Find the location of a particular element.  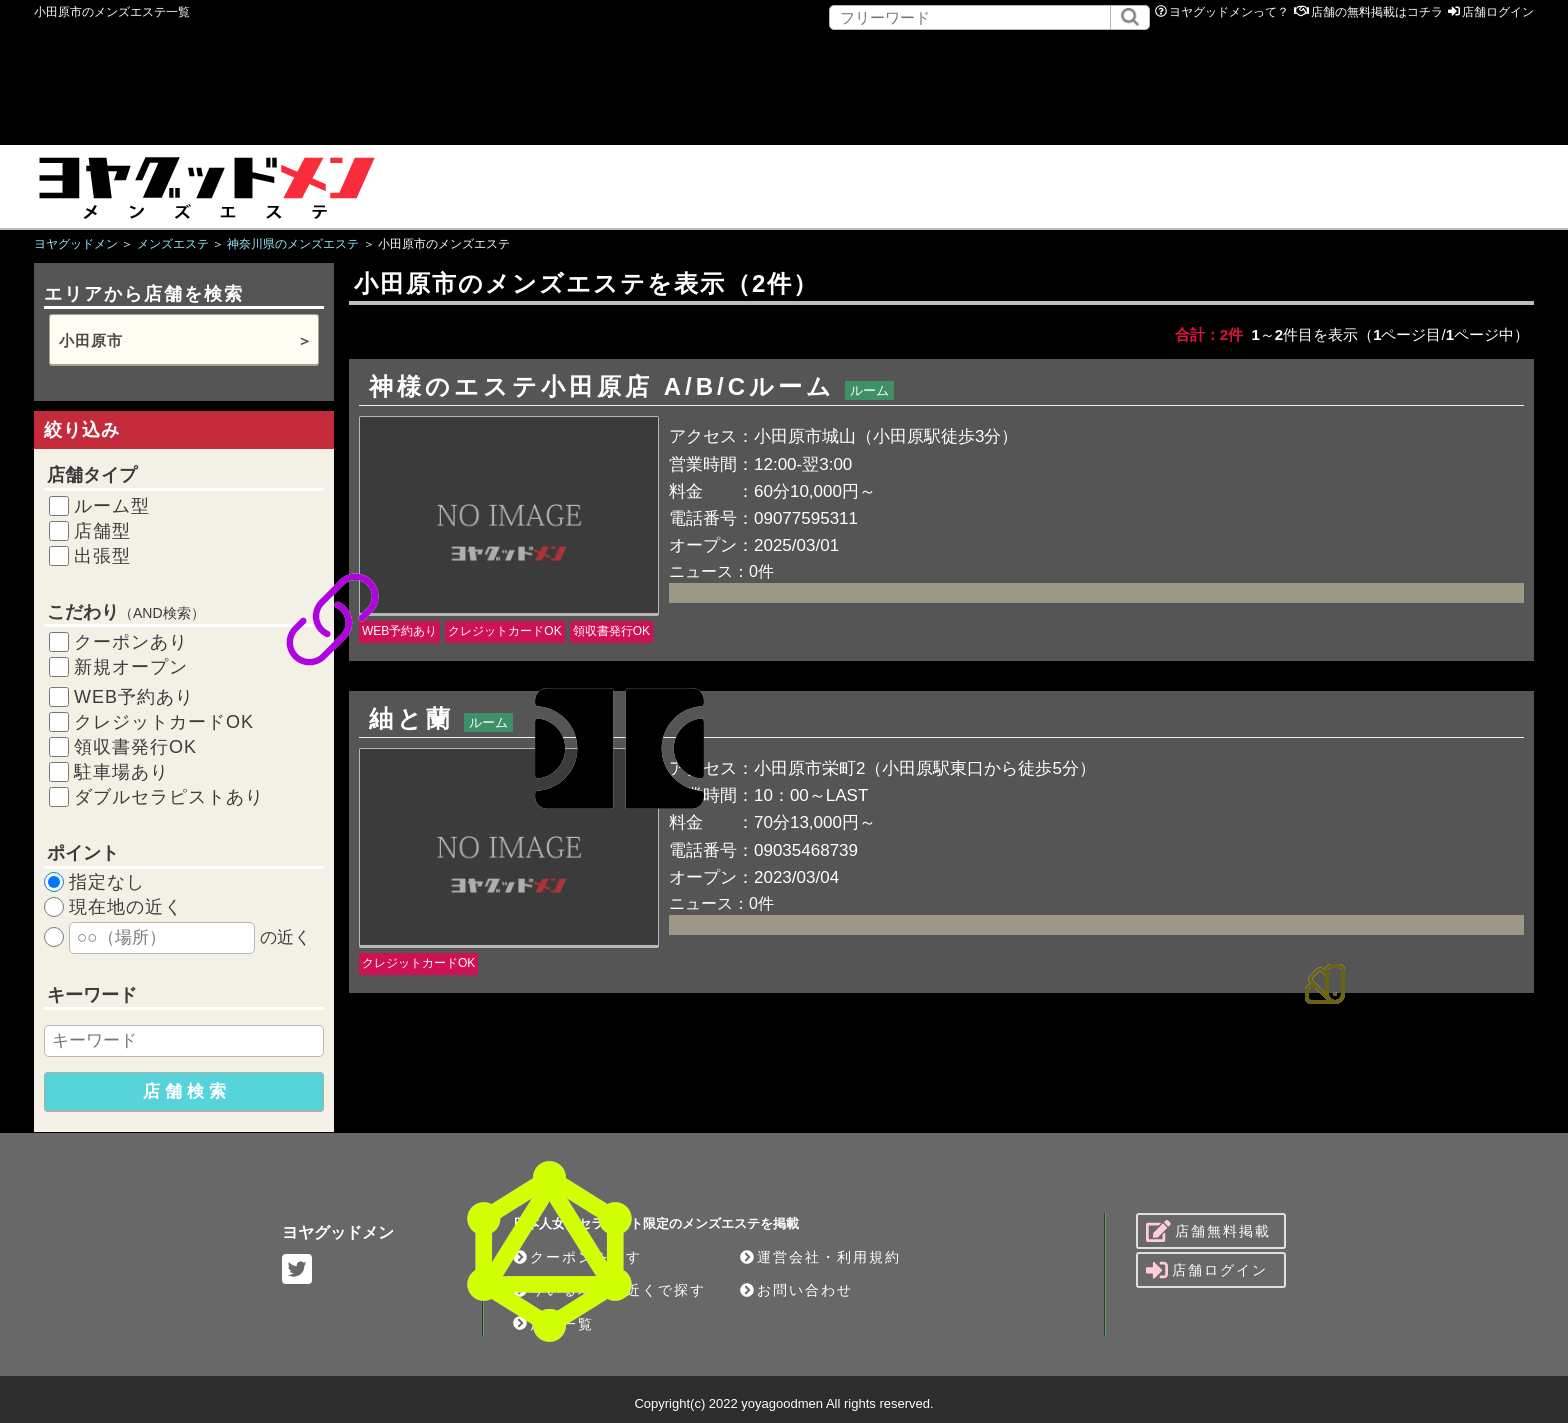

view basketball court information is located at coordinates (619, 748).